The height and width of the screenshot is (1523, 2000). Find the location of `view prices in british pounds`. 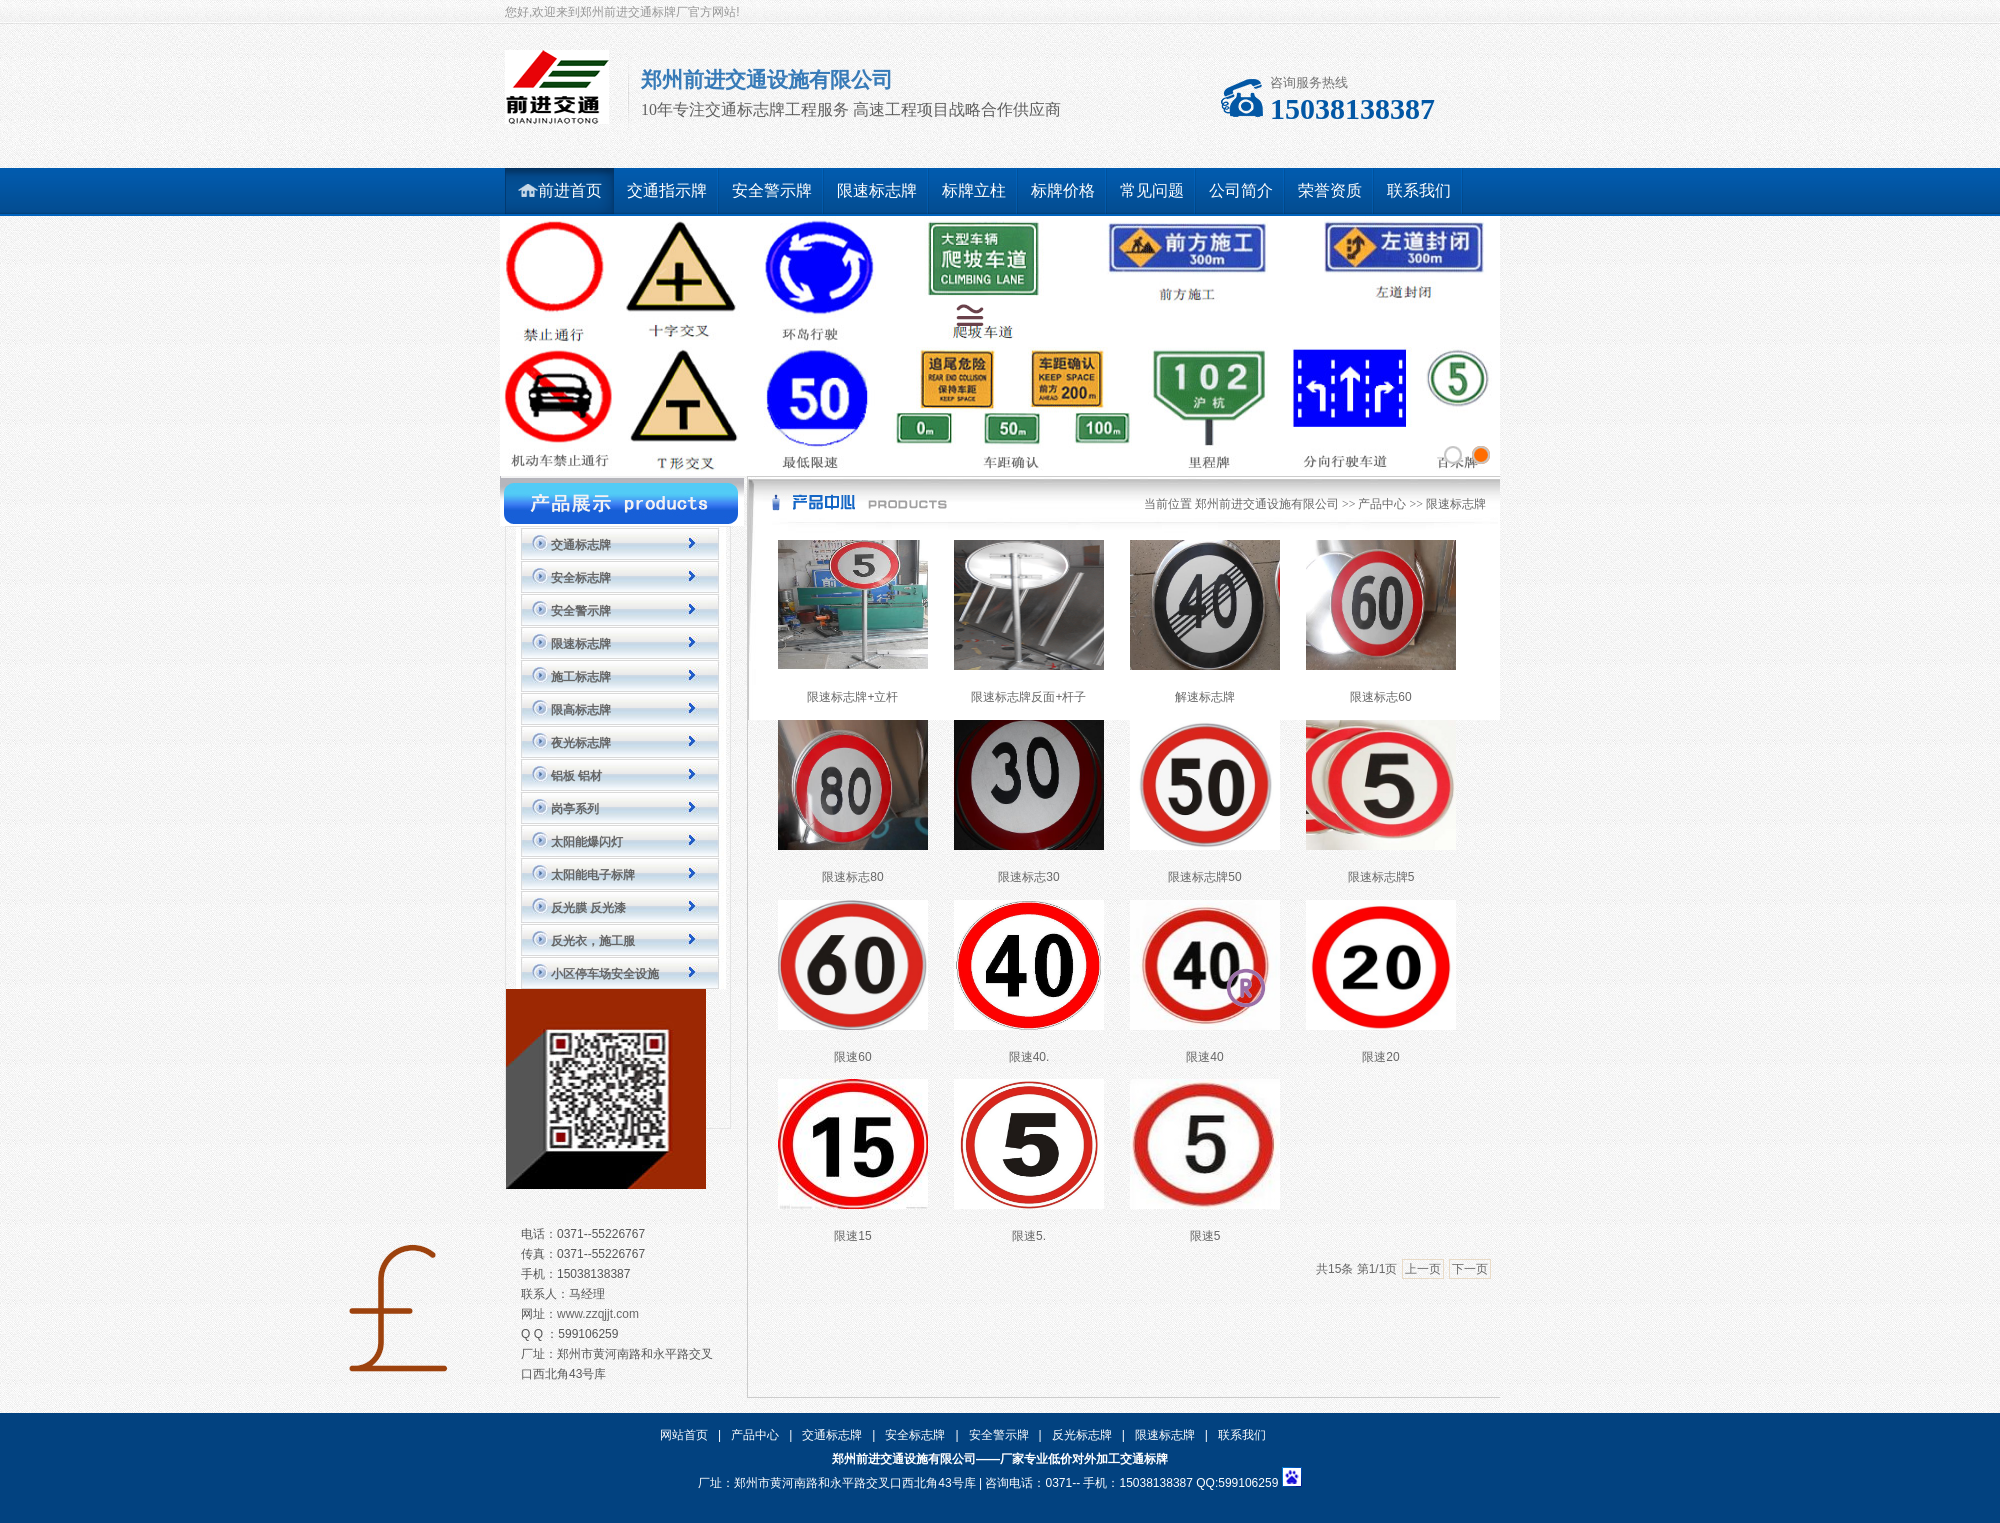

view prices in british pounds is located at coordinates (404, 1311).